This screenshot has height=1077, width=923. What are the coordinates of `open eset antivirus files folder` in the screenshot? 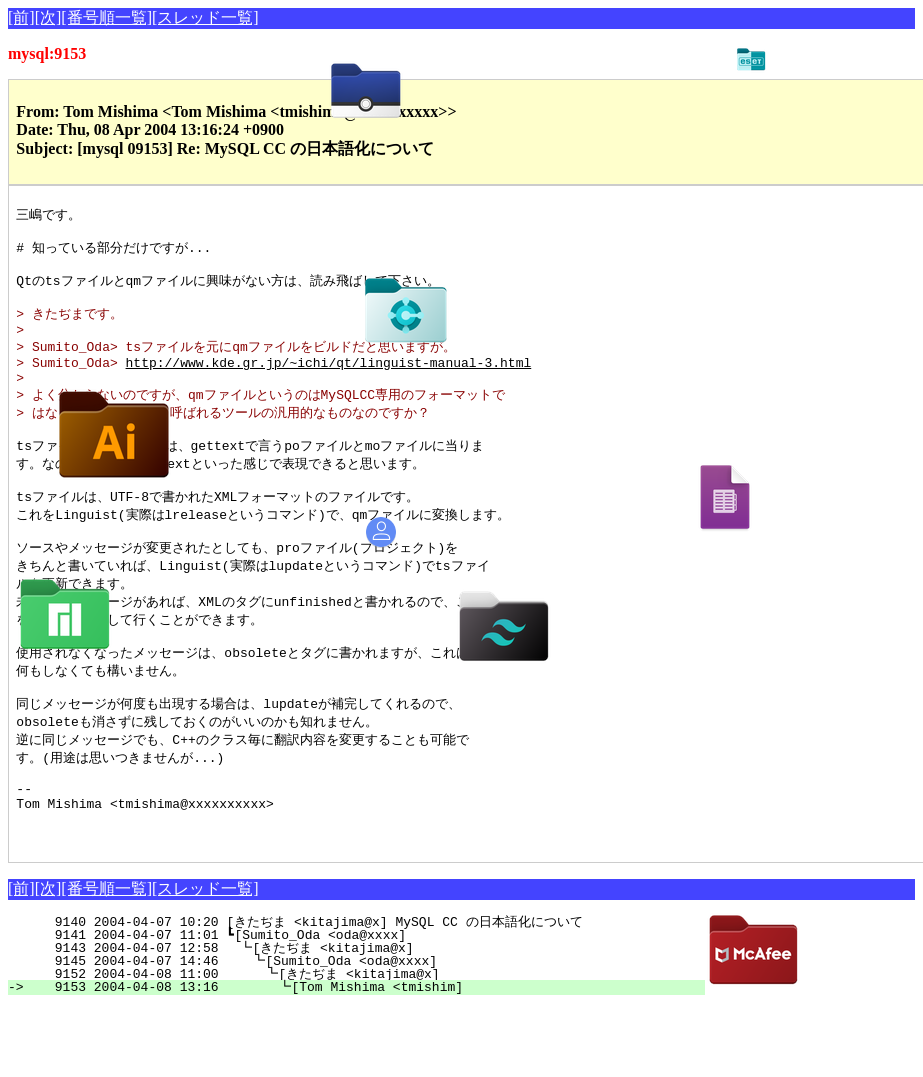 It's located at (751, 60).